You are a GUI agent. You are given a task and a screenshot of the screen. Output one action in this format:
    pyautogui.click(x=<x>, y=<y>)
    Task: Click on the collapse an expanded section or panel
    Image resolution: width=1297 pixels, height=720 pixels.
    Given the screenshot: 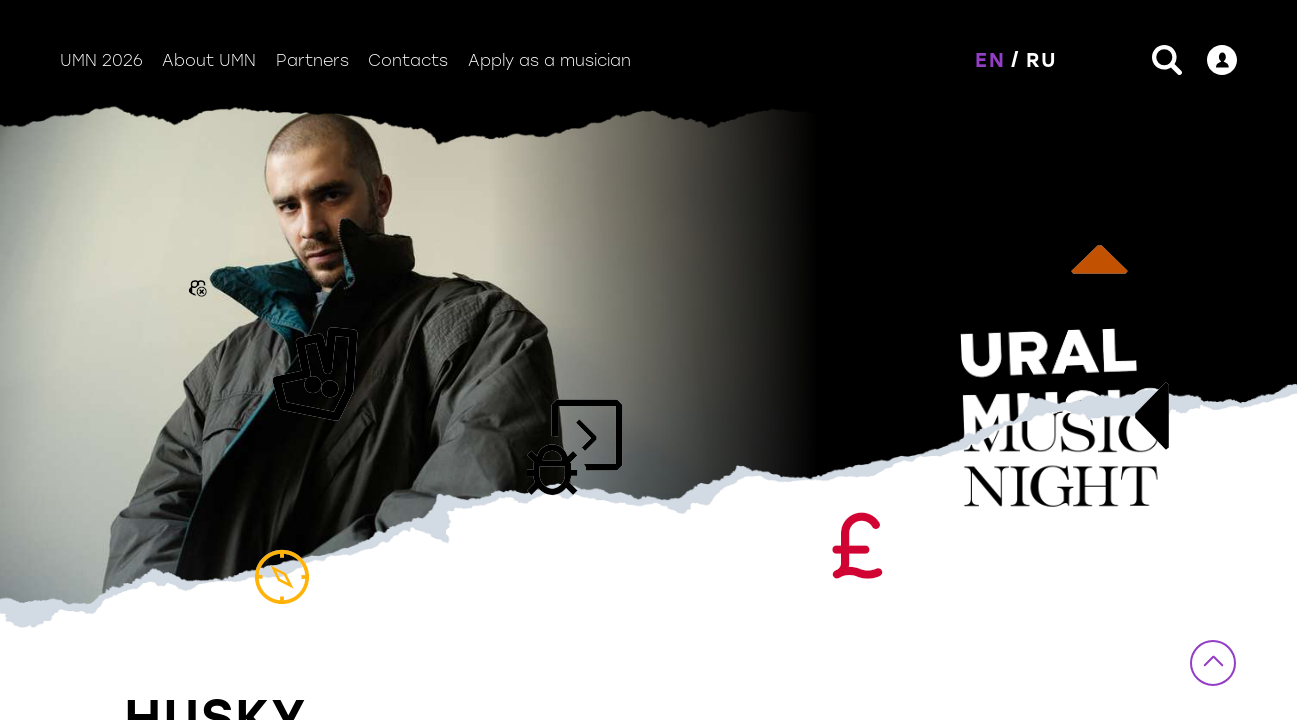 What is the action you would take?
    pyautogui.click(x=1099, y=259)
    